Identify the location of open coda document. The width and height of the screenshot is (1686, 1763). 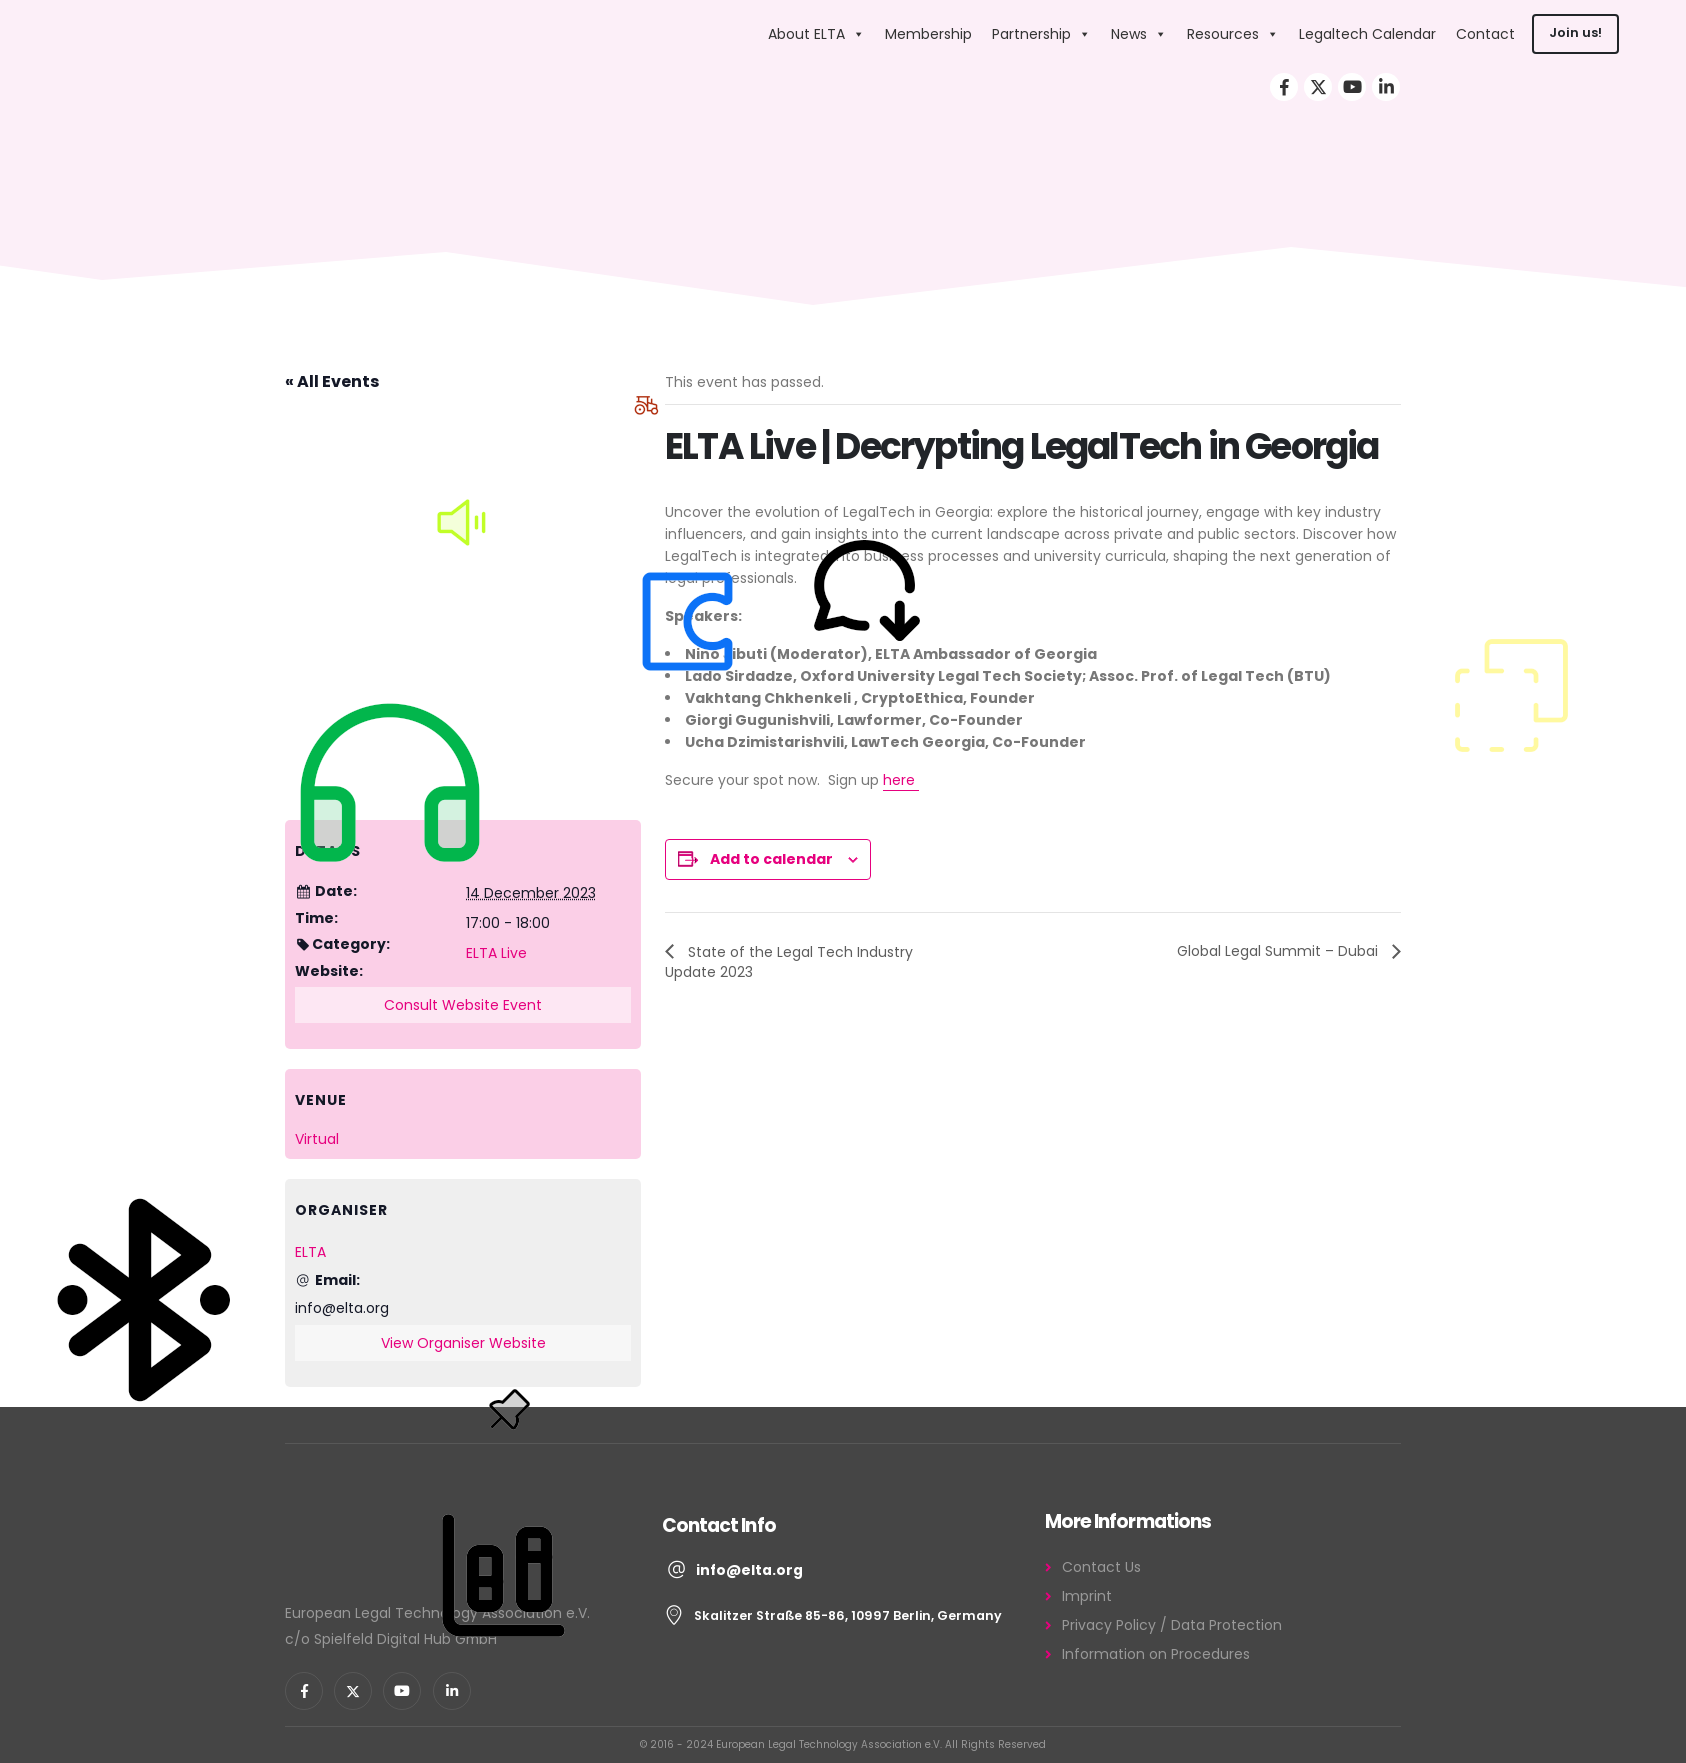
(687, 621).